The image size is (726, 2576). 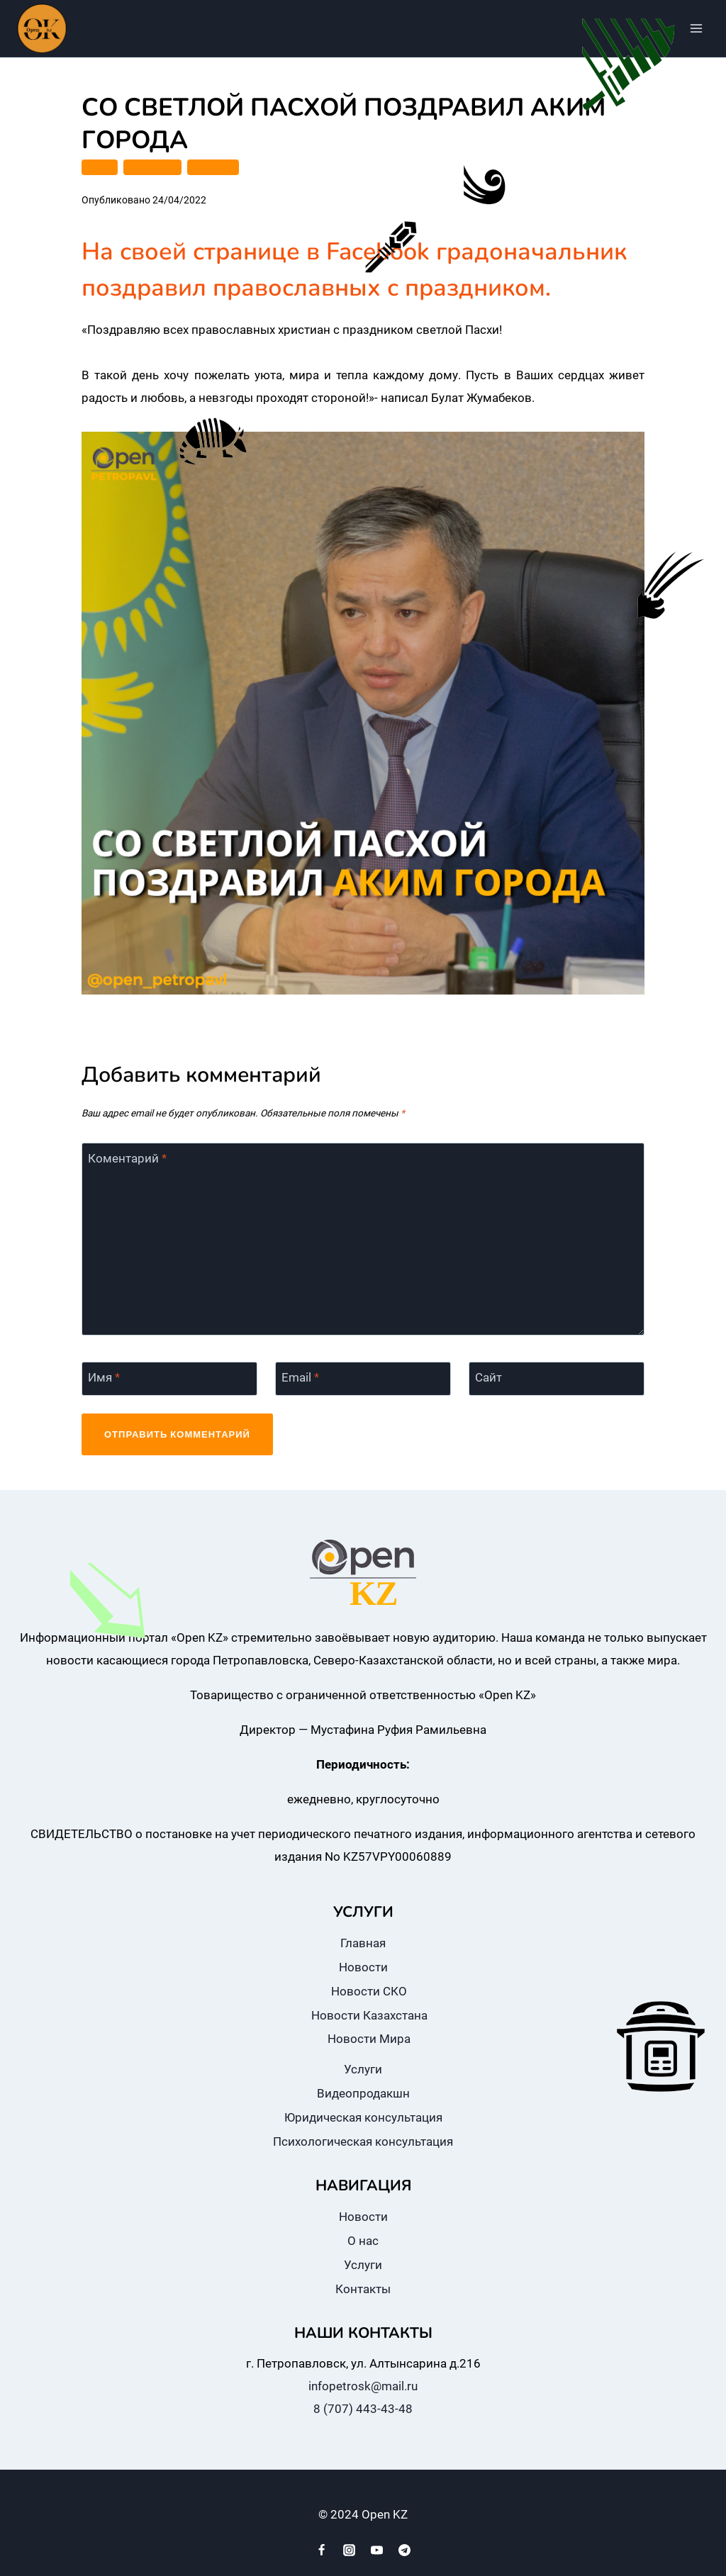 What do you see at coordinates (391, 247) in the screenshot?
I see `cast a spell or use magic ability` at bounding box center [391, 247].